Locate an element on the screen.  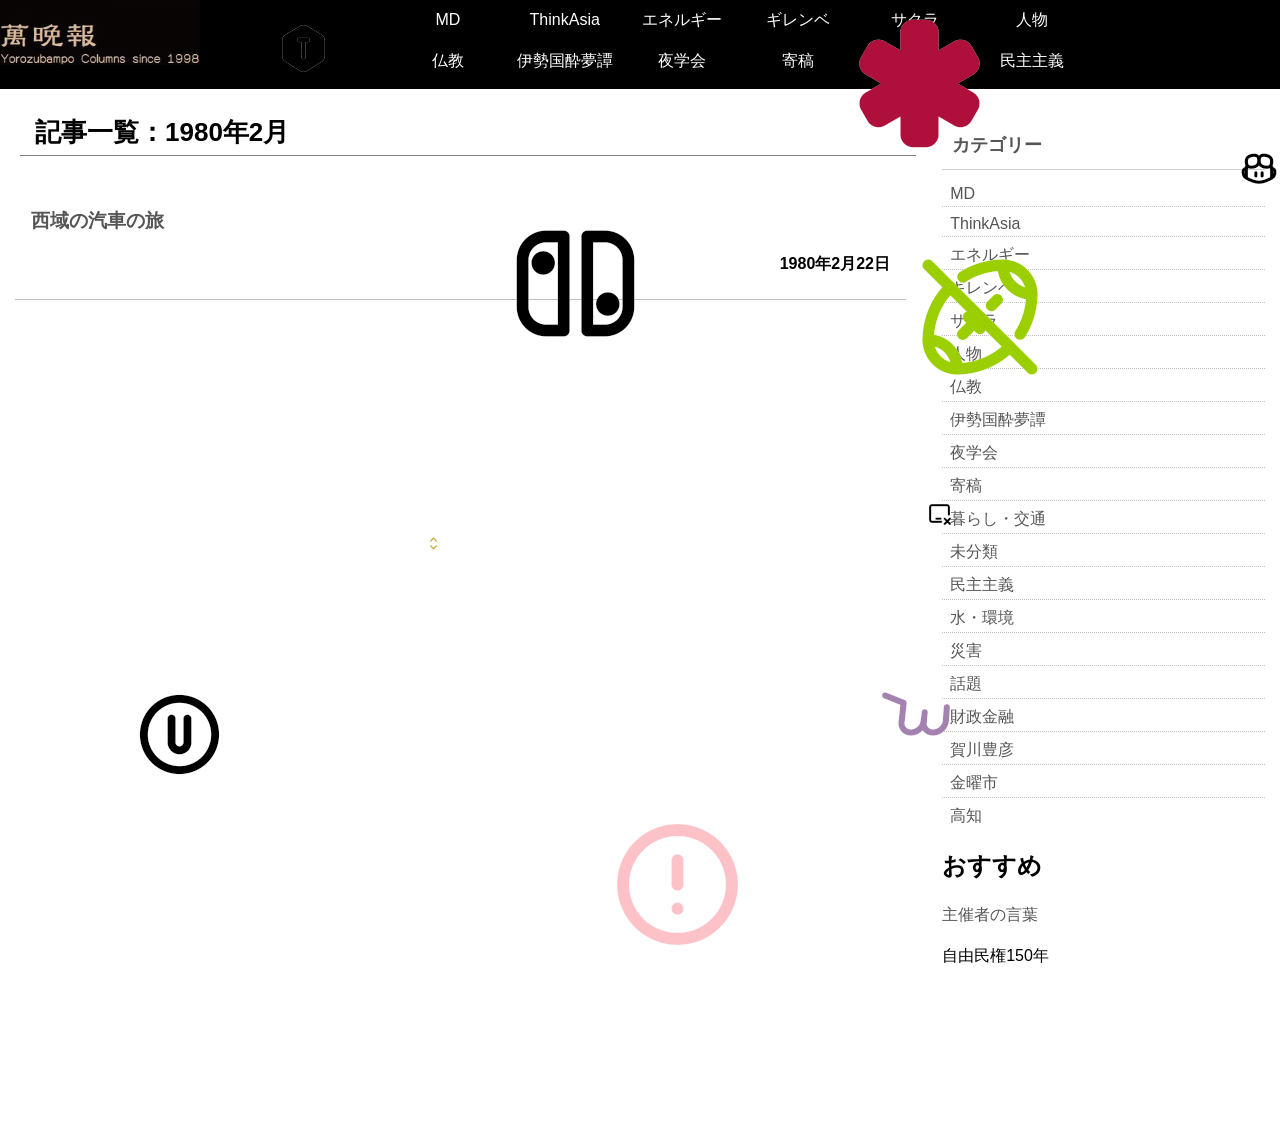
access github copilot AI coding assistant is located at coordinates (1259, 168).